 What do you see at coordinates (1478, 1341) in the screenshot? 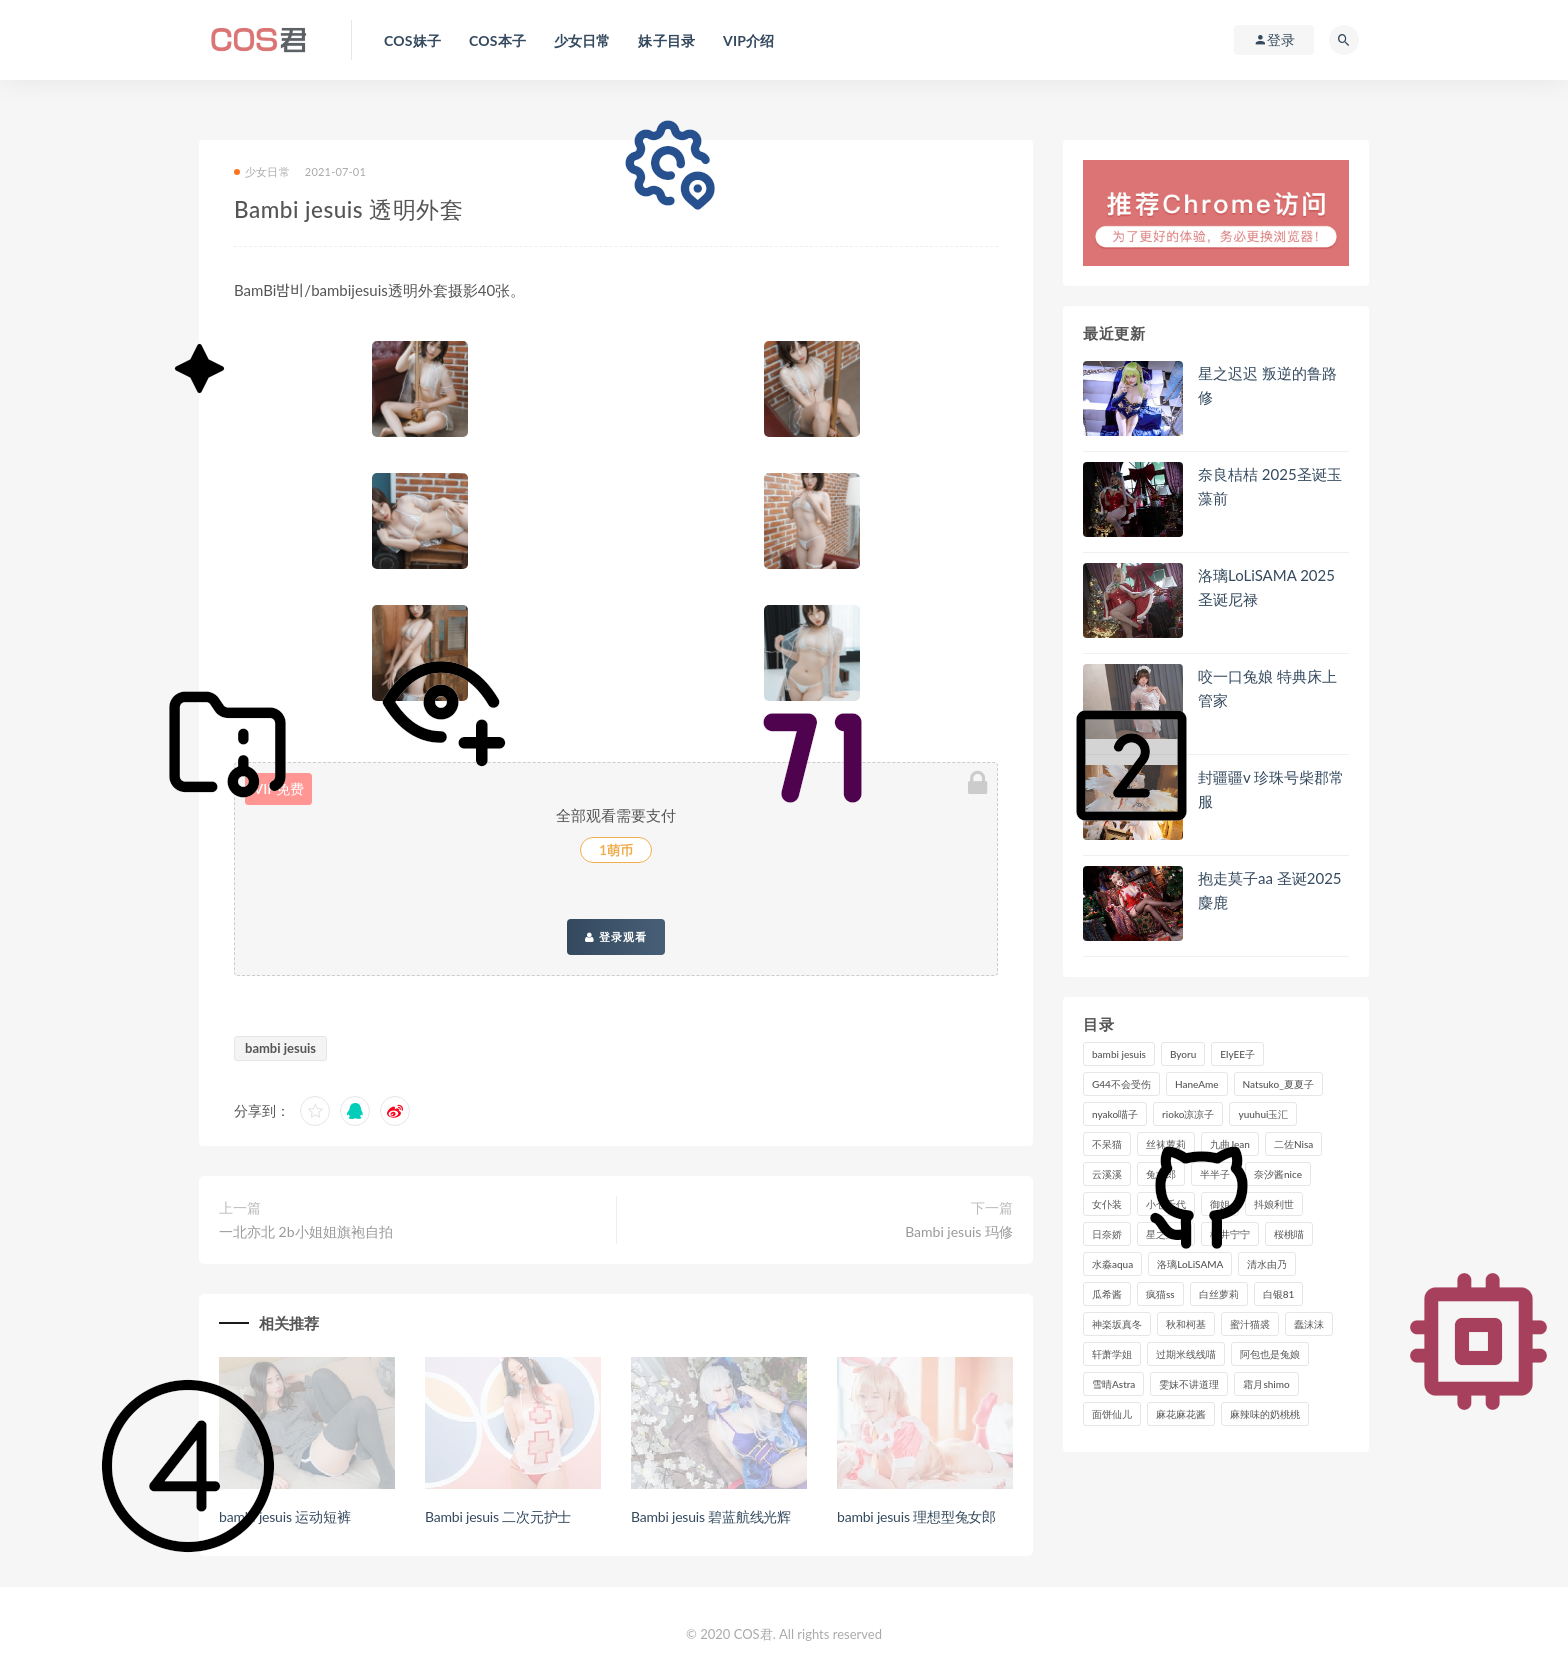
I see `view system performance or processor usage` at bounding box center [1478, 1341].